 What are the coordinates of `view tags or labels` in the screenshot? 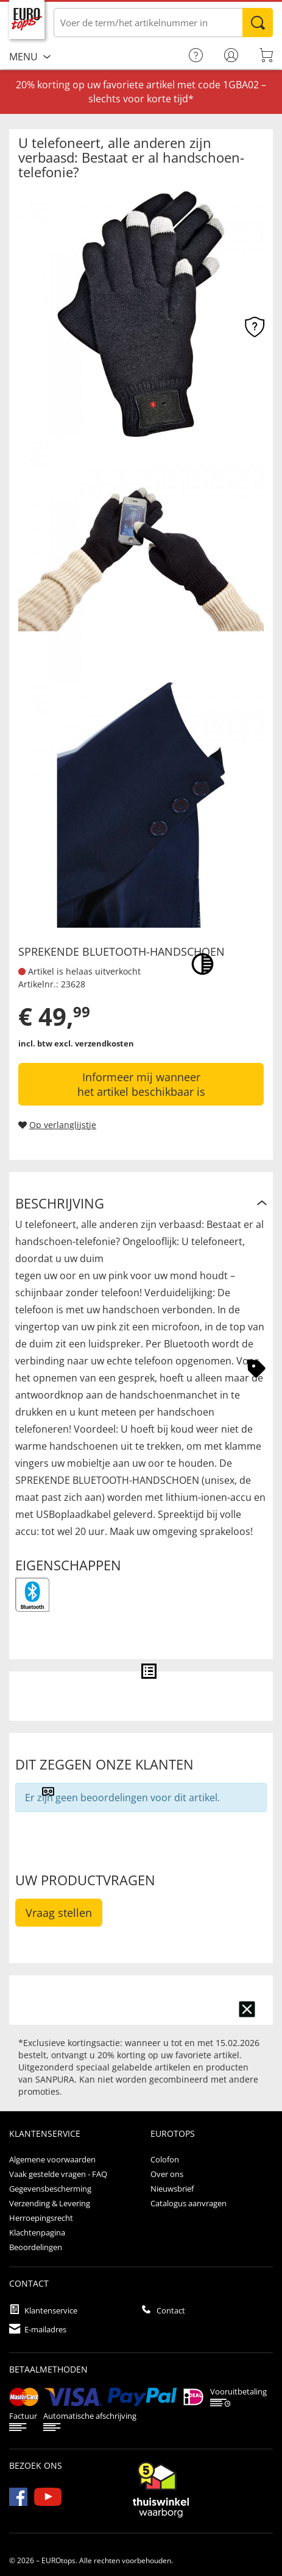 It's located at (255, 1367).